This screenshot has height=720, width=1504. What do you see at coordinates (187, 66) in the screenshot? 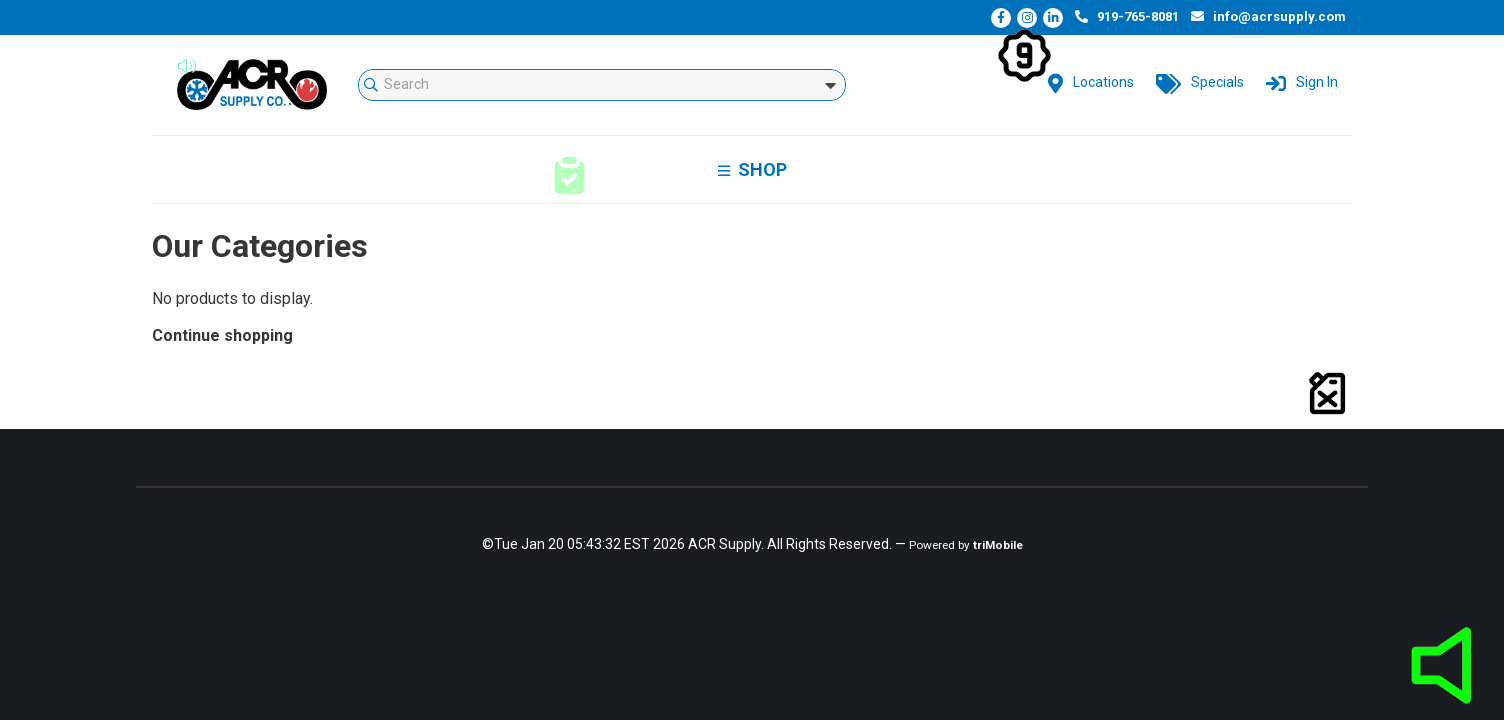
I see `unmute audio or turn sound on` at bounding box center [187, 66].